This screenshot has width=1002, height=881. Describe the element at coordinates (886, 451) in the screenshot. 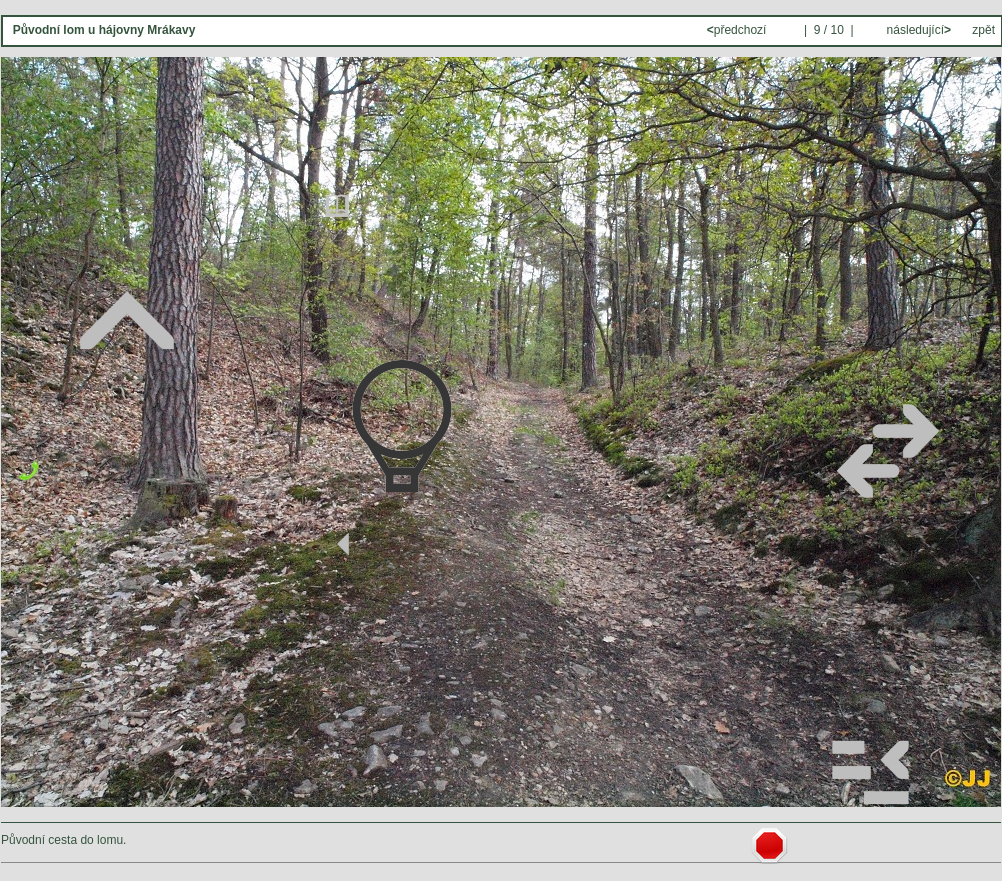

I see `indicates active network data transfer` at that location.